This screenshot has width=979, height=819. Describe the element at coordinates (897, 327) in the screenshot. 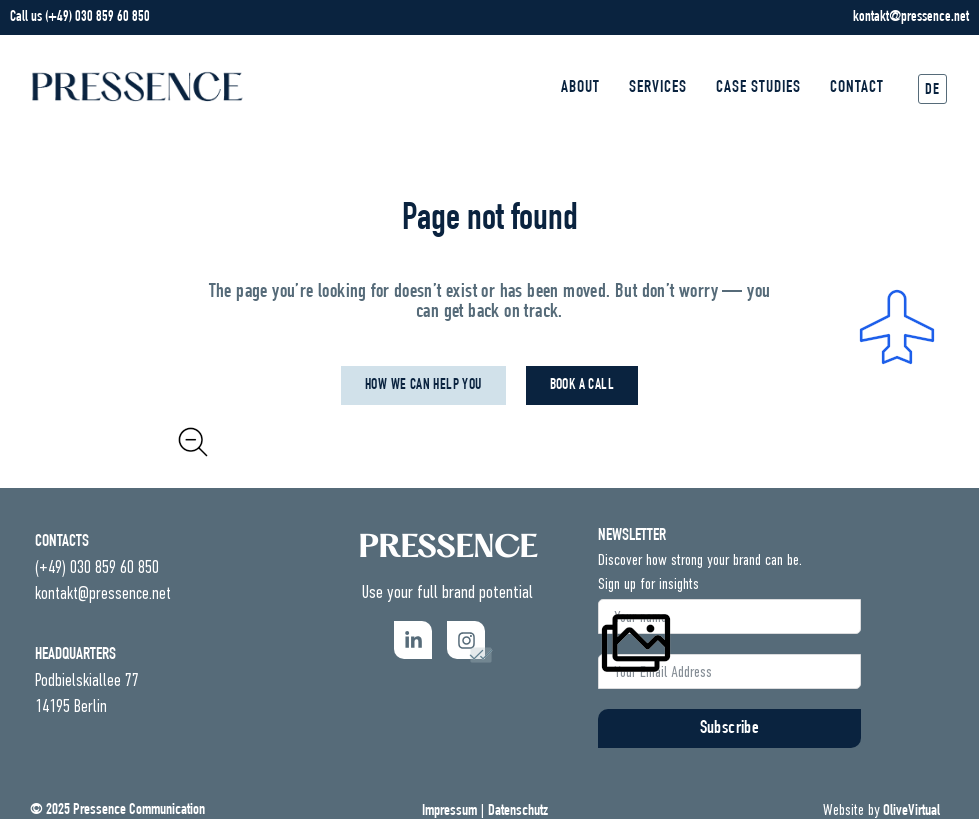

I see `enable airplane mode` at that location.